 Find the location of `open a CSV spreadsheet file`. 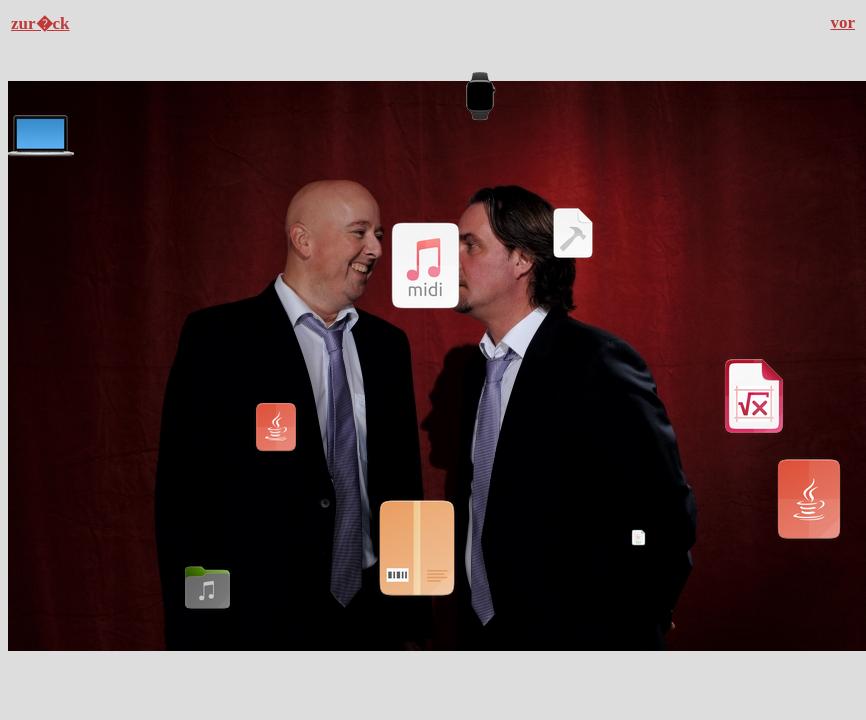

open a CSV spreadsheet file is located at coordinates (638, 537).